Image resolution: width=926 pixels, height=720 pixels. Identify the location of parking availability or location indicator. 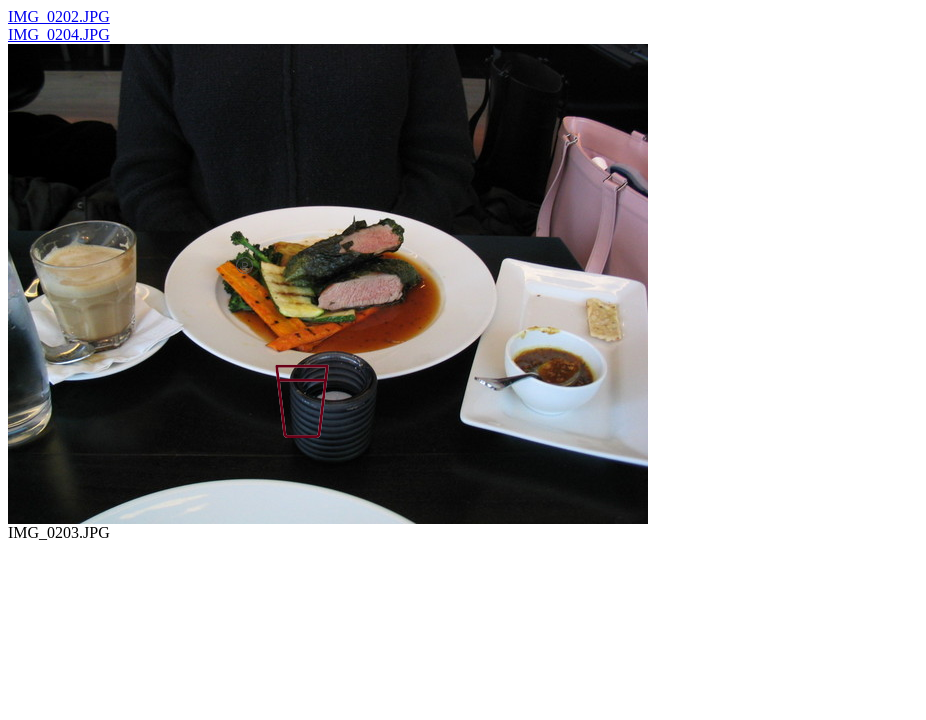
(244, 265).